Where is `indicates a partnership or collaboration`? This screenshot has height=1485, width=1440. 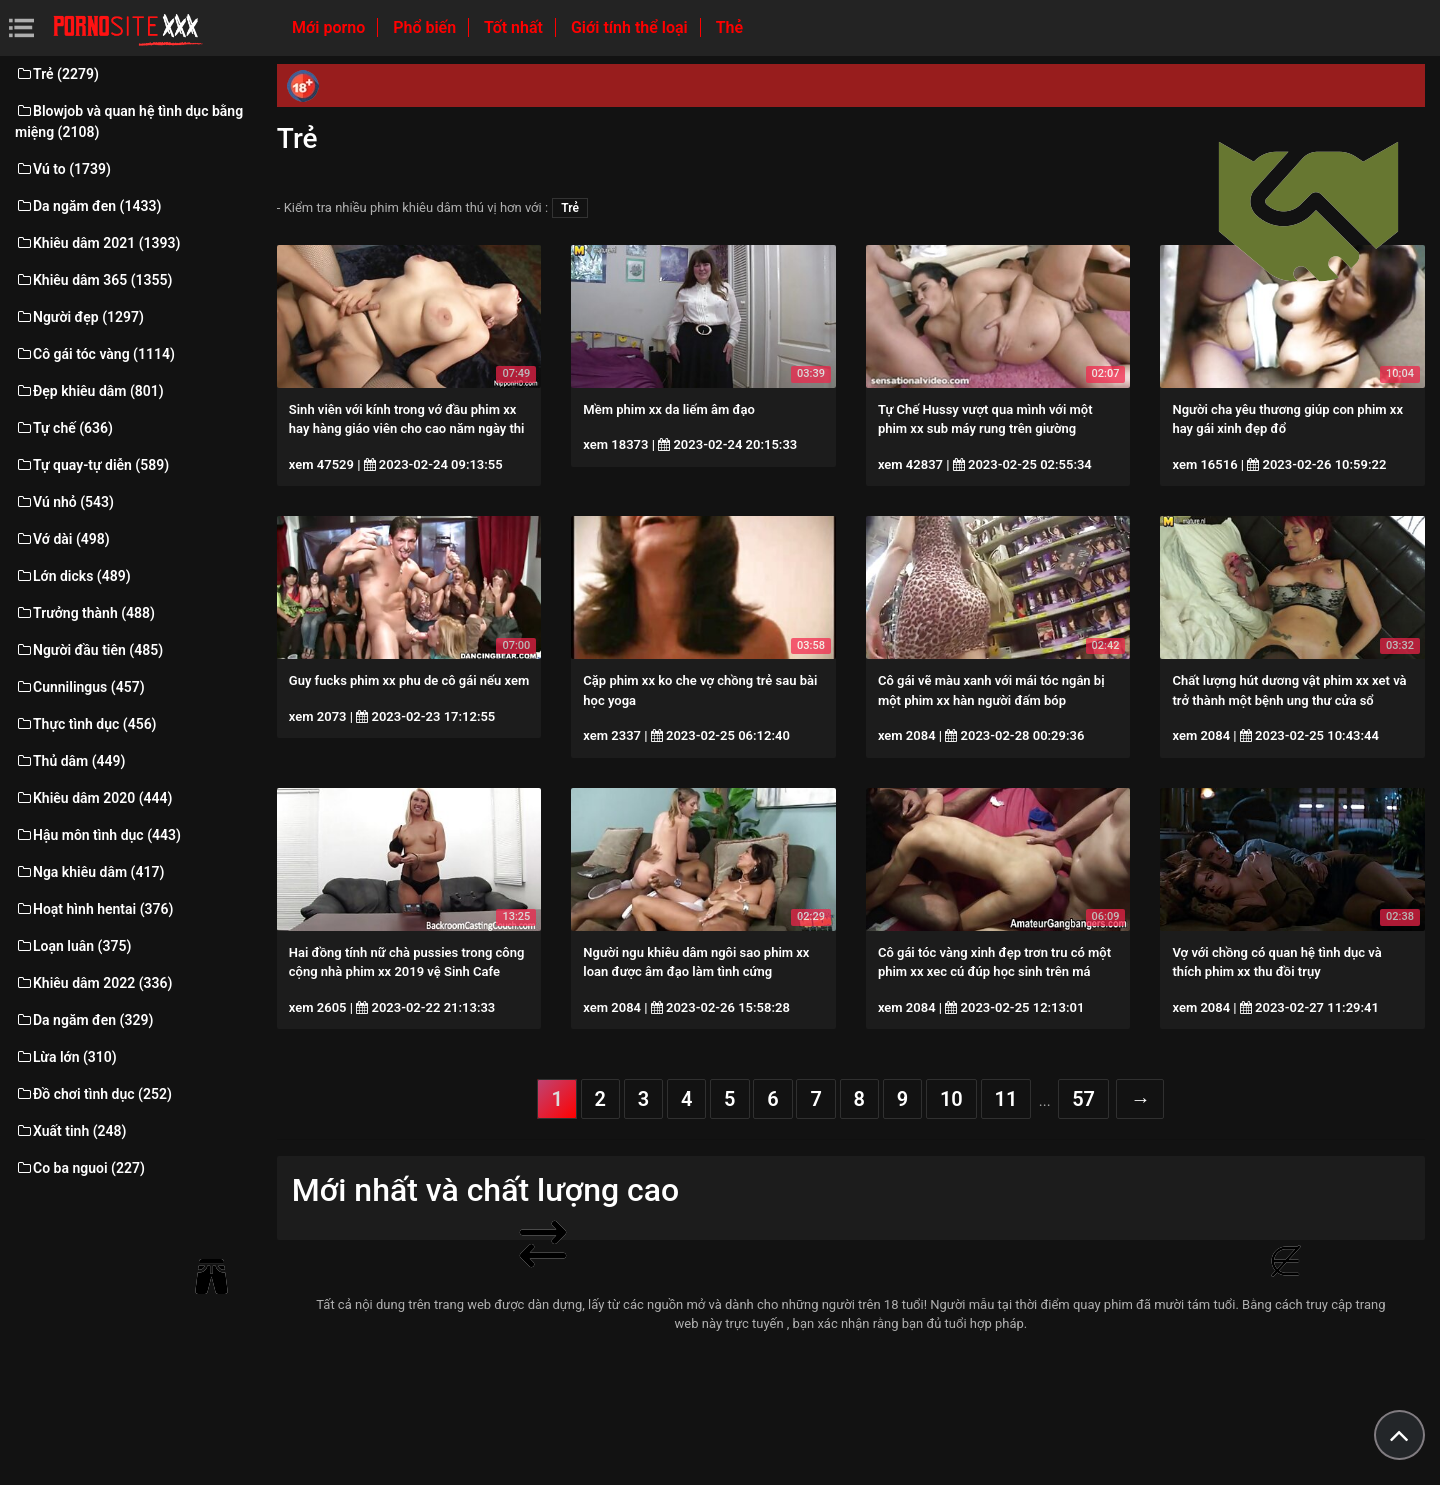 indicates a partnership or collaboration is located at coordinates (1308, 211).